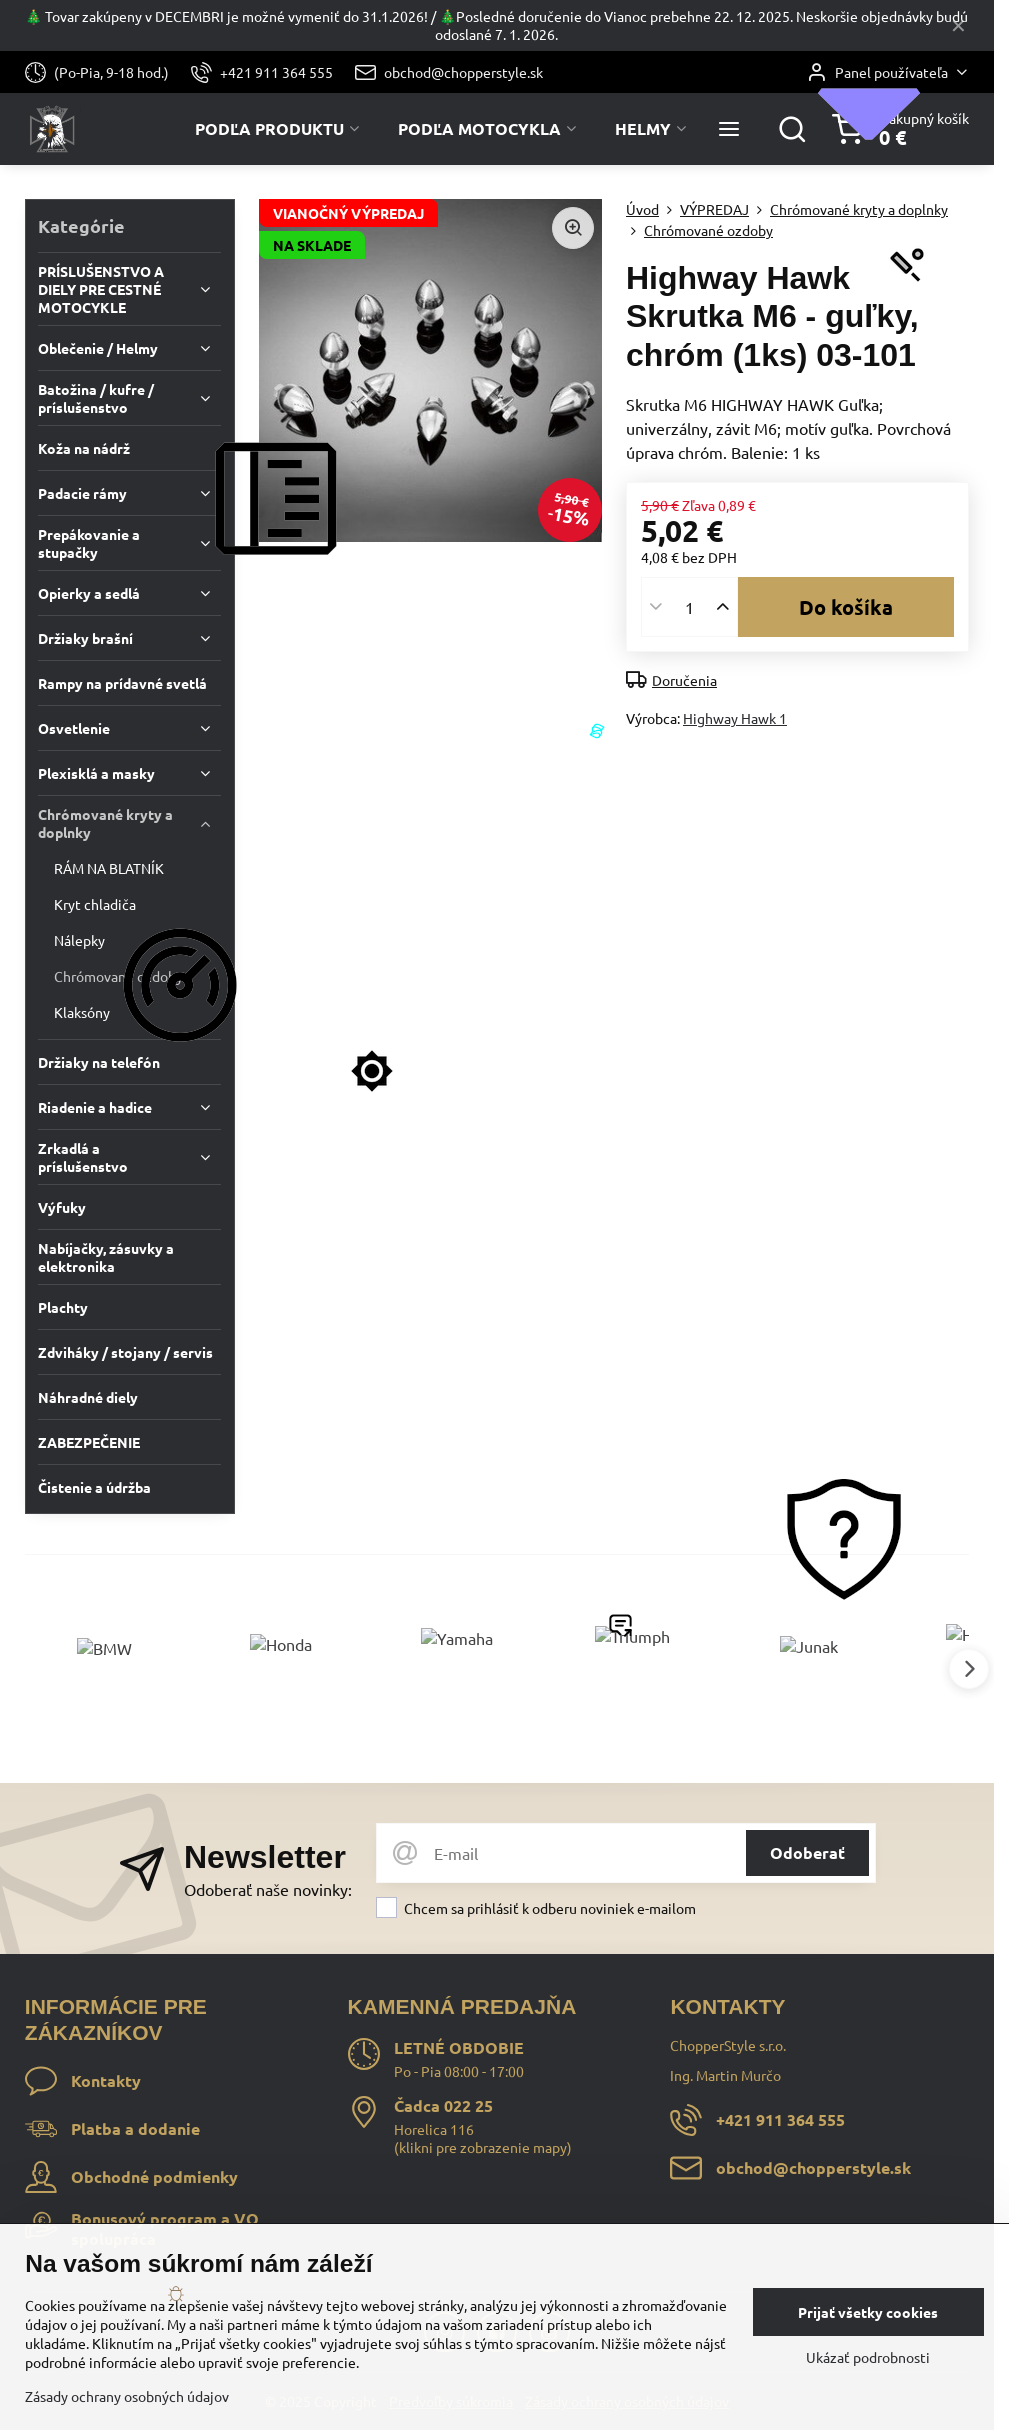 This screenshot has width=1009, height=2430. Describe the element at coordinates (907, 265) in the screenshot. I see `access cricket sports content` at that location.